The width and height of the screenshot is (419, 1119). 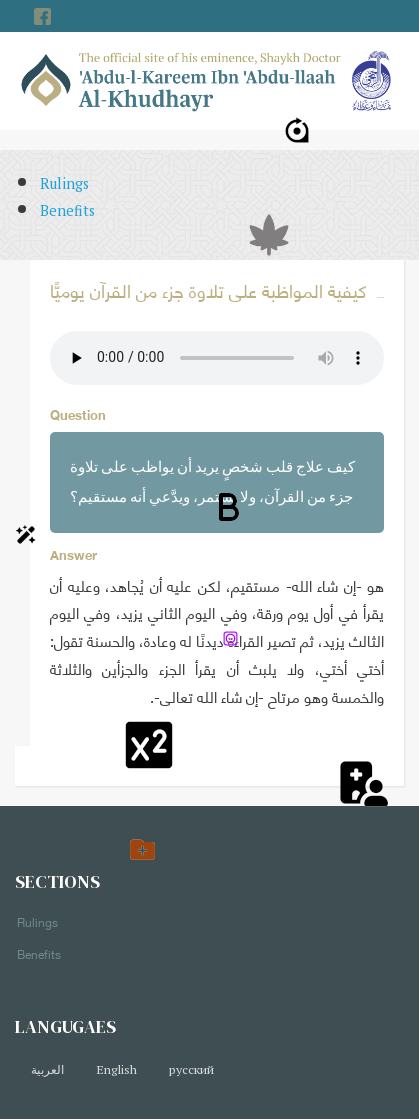 What do you see at coordinates (361, 782) in the screenshot?
I see `view patient profile or medical records` at bounding box center [361, 782].